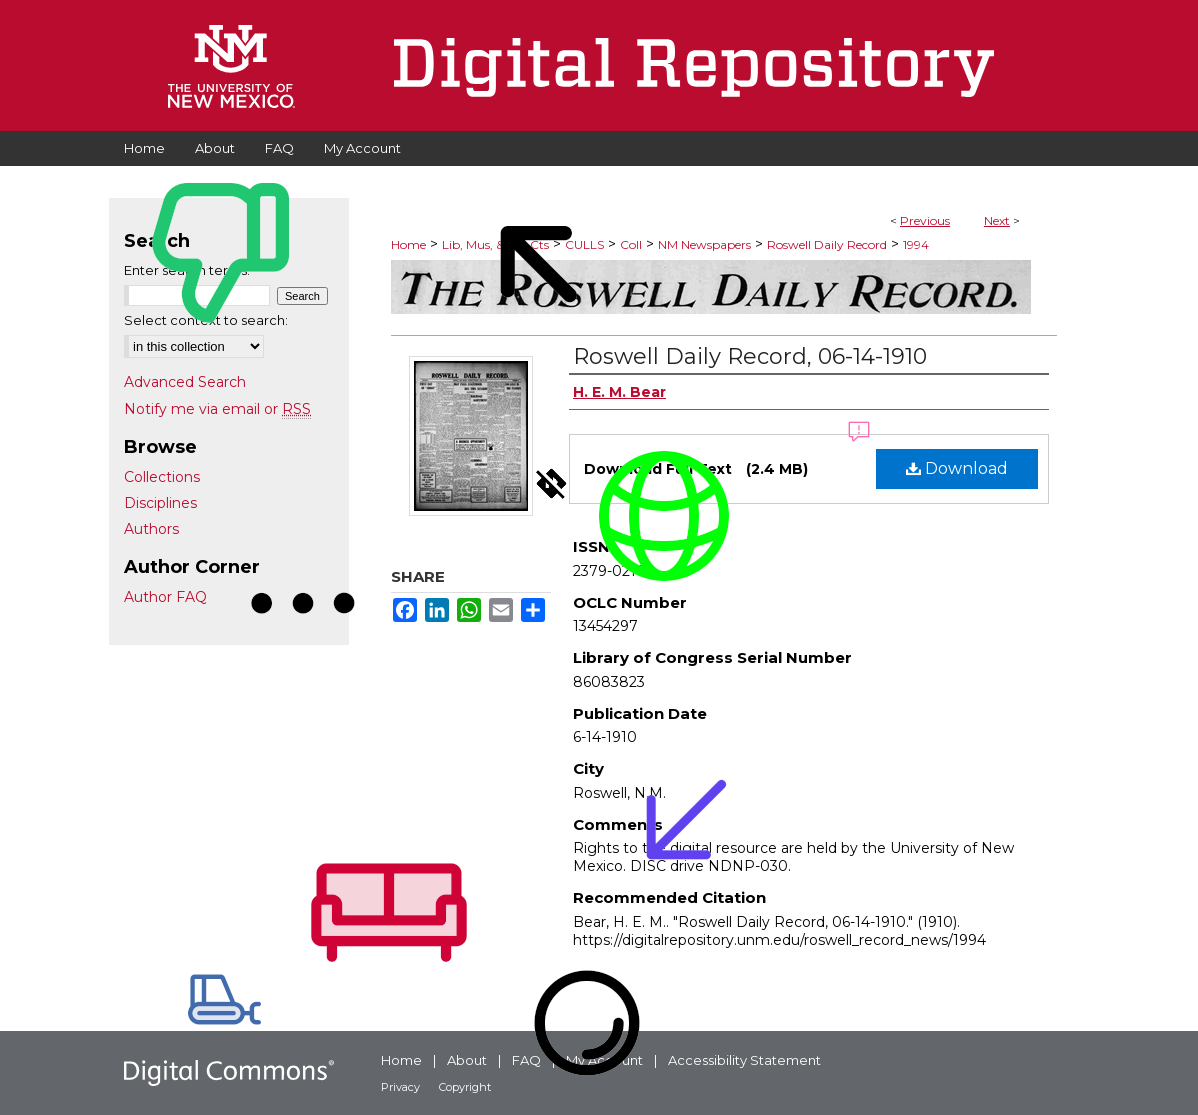  Describe the element at coordinates (587, 1023) in the screenshot. I see `apply inner shadow effect to bottom-right corner` at that location.